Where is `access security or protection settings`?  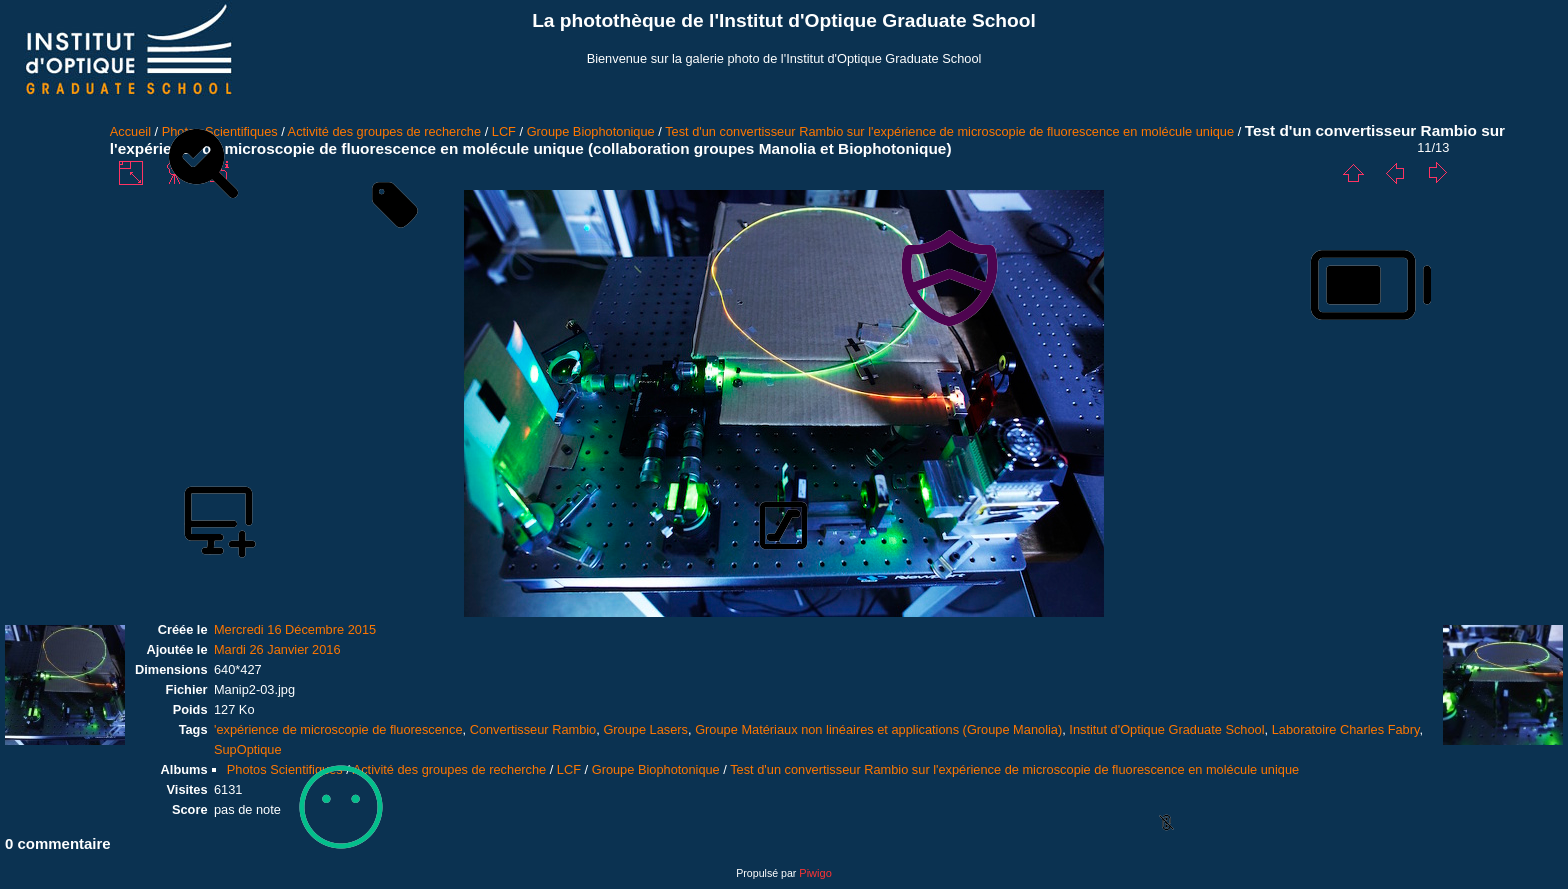 access security or protection settings is located at coordinates (949, 278).